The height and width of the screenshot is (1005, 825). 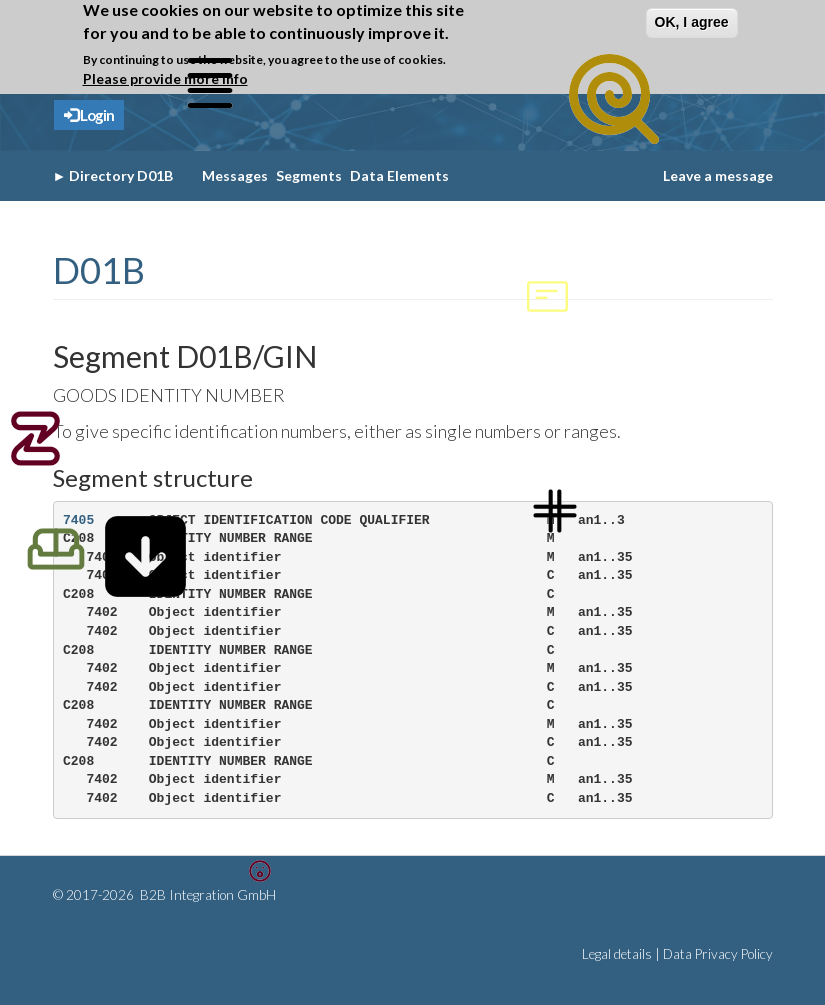 I want to click on access candy or sweets category, so click(x=614, y=99).